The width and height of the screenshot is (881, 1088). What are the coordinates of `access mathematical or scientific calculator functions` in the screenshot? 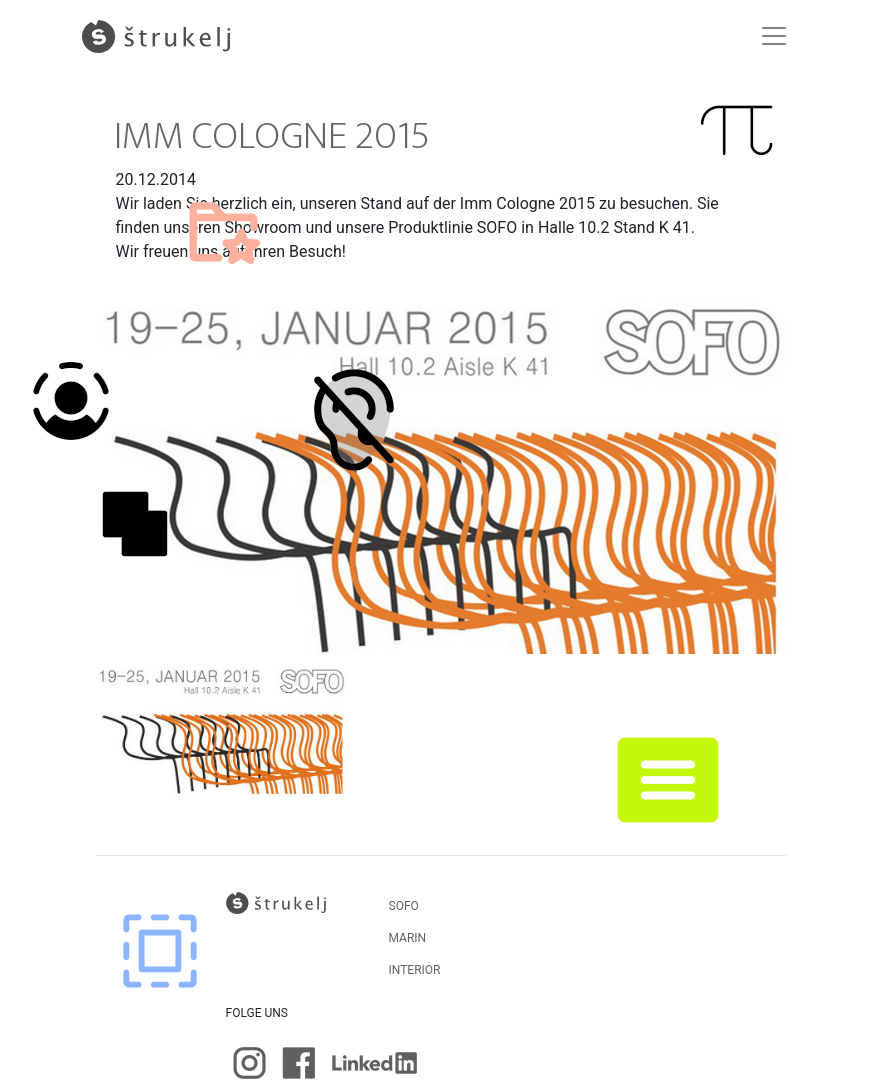 It's located at (738, 129).